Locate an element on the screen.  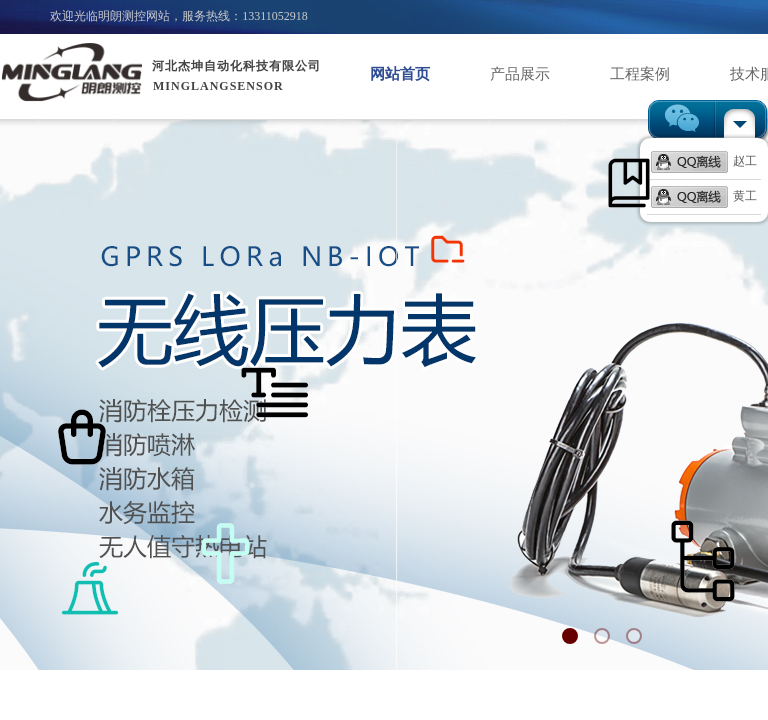
view your shopping bag is located at coordinates (82, 437).